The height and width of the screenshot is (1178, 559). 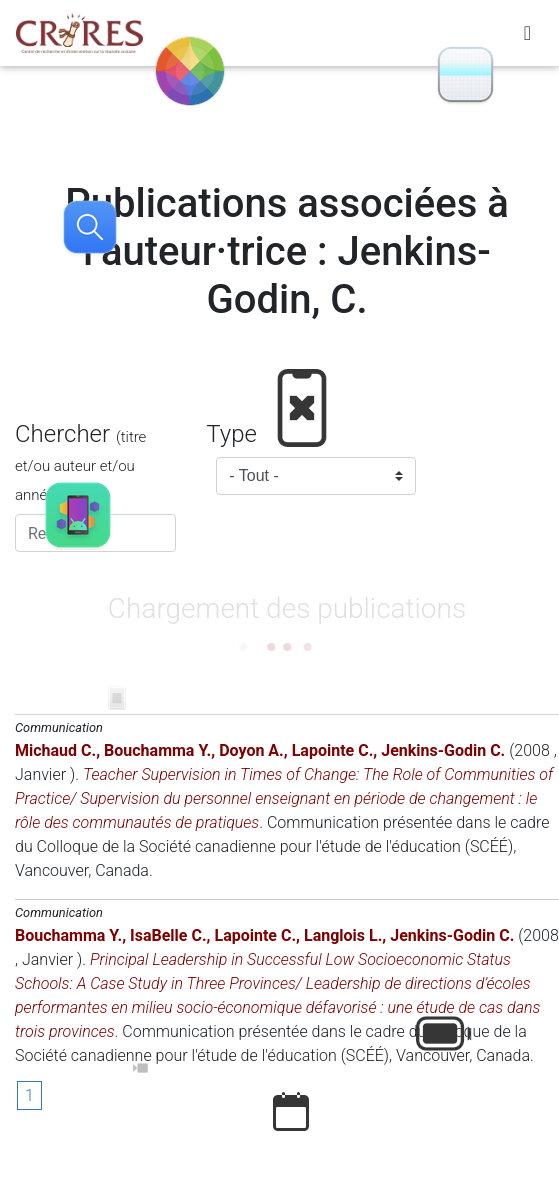 What do you see at coordinates (140, 1067) in the screenshot?
I see `open your videos folder` at bounding box center [140, 1067].